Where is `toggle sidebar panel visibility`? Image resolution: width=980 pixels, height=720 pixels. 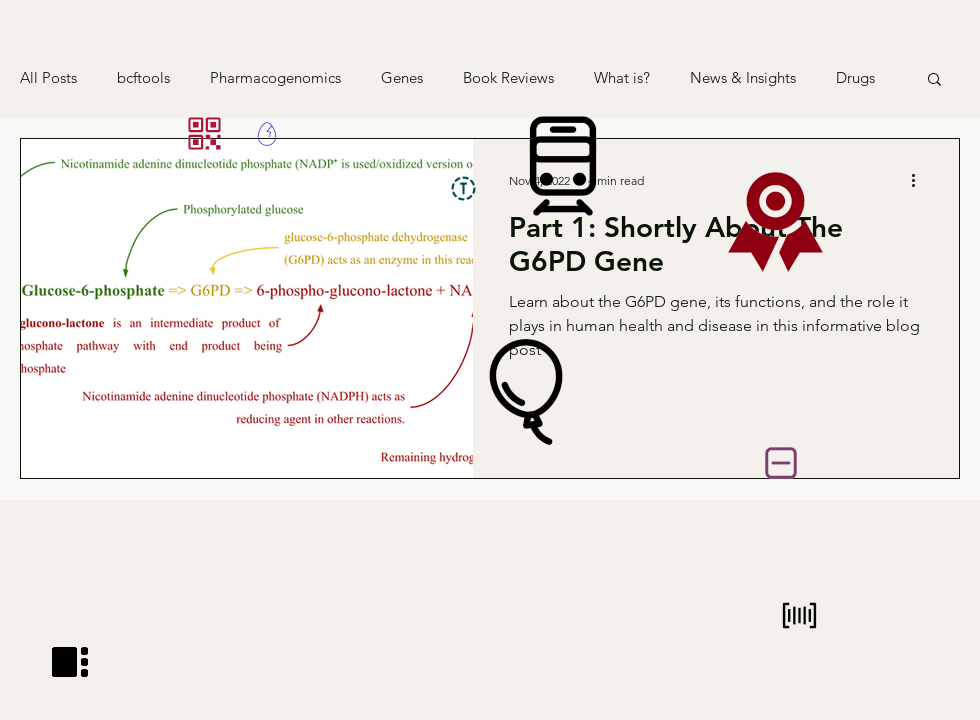 toggle sidebar panel visibility is located at coordinates (70, 662).